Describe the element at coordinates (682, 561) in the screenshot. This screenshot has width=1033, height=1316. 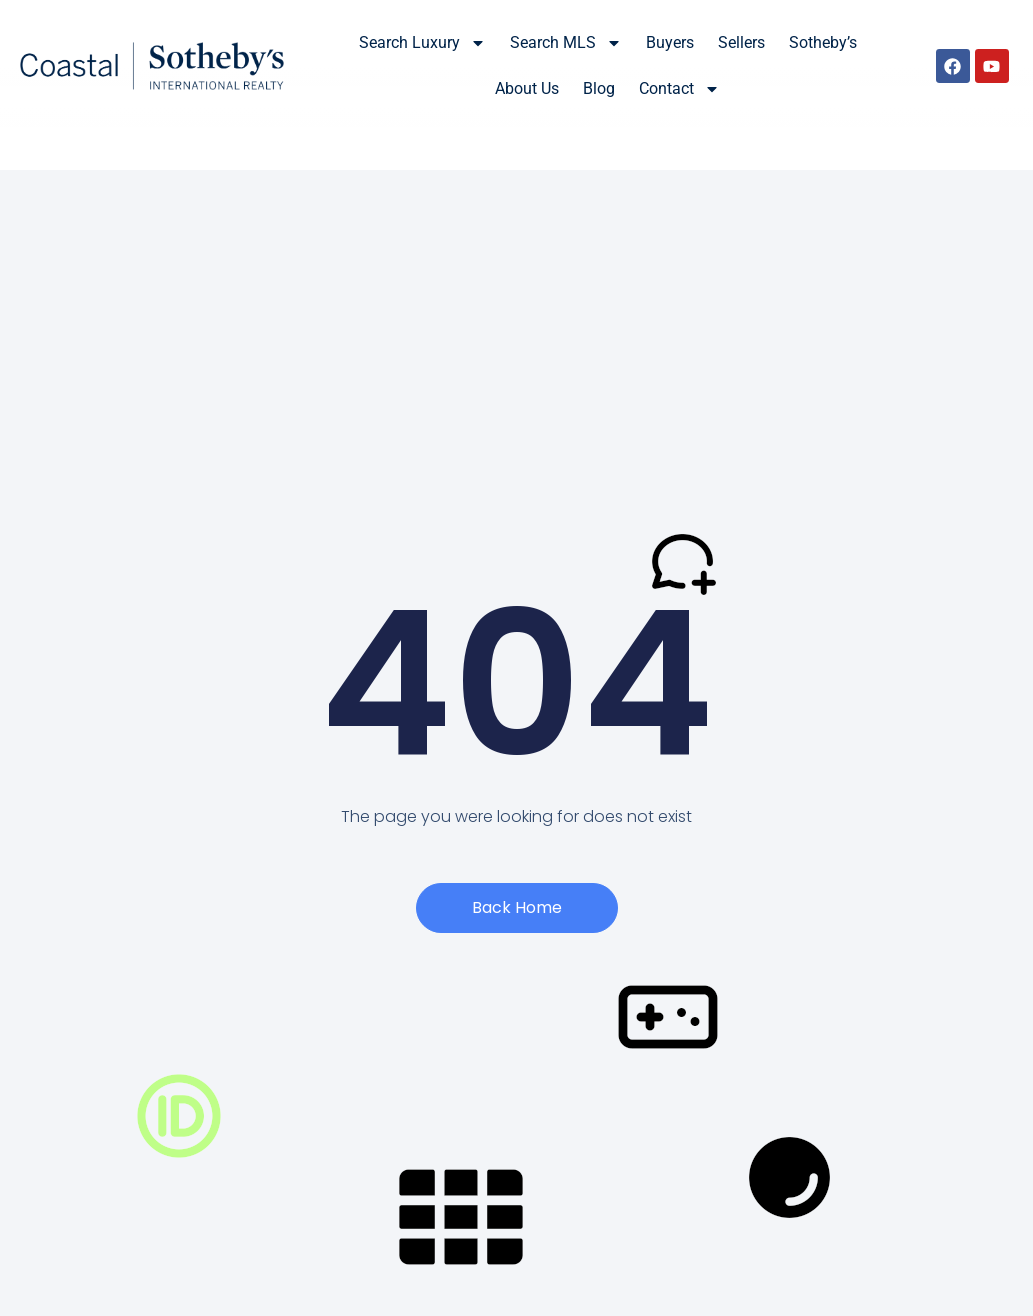
I see `start a new conversation` at that location.